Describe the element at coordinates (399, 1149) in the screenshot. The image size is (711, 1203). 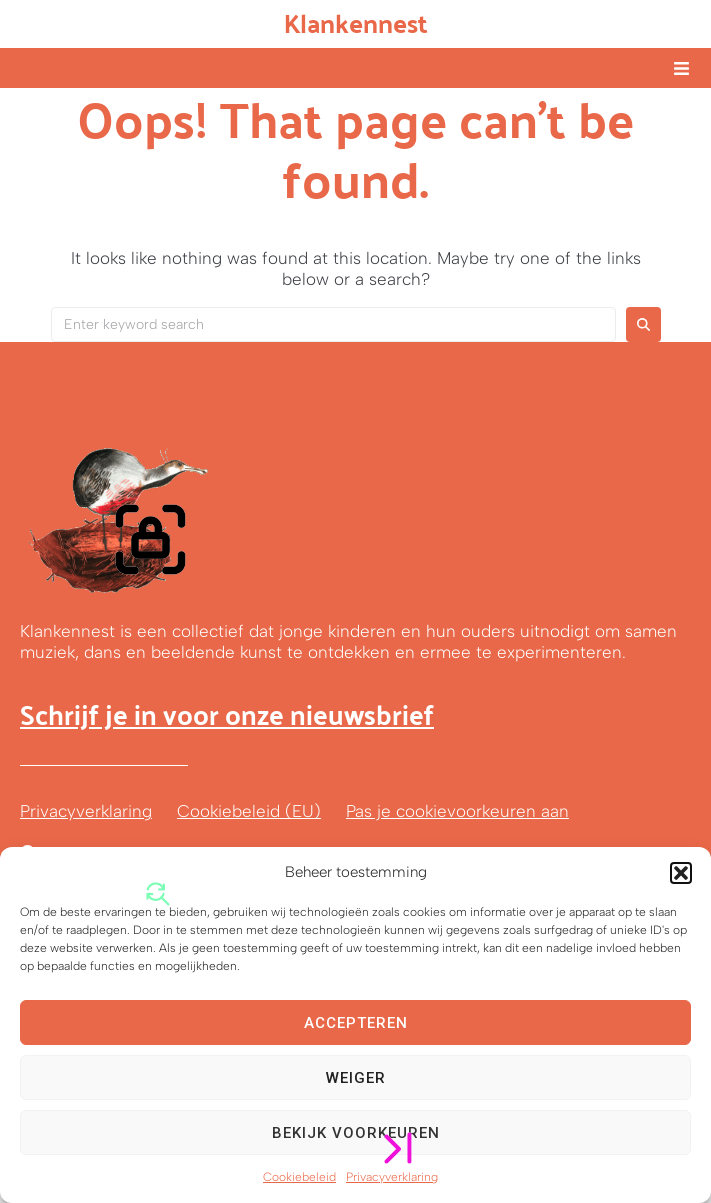
I see `skip to end of content` at that location.